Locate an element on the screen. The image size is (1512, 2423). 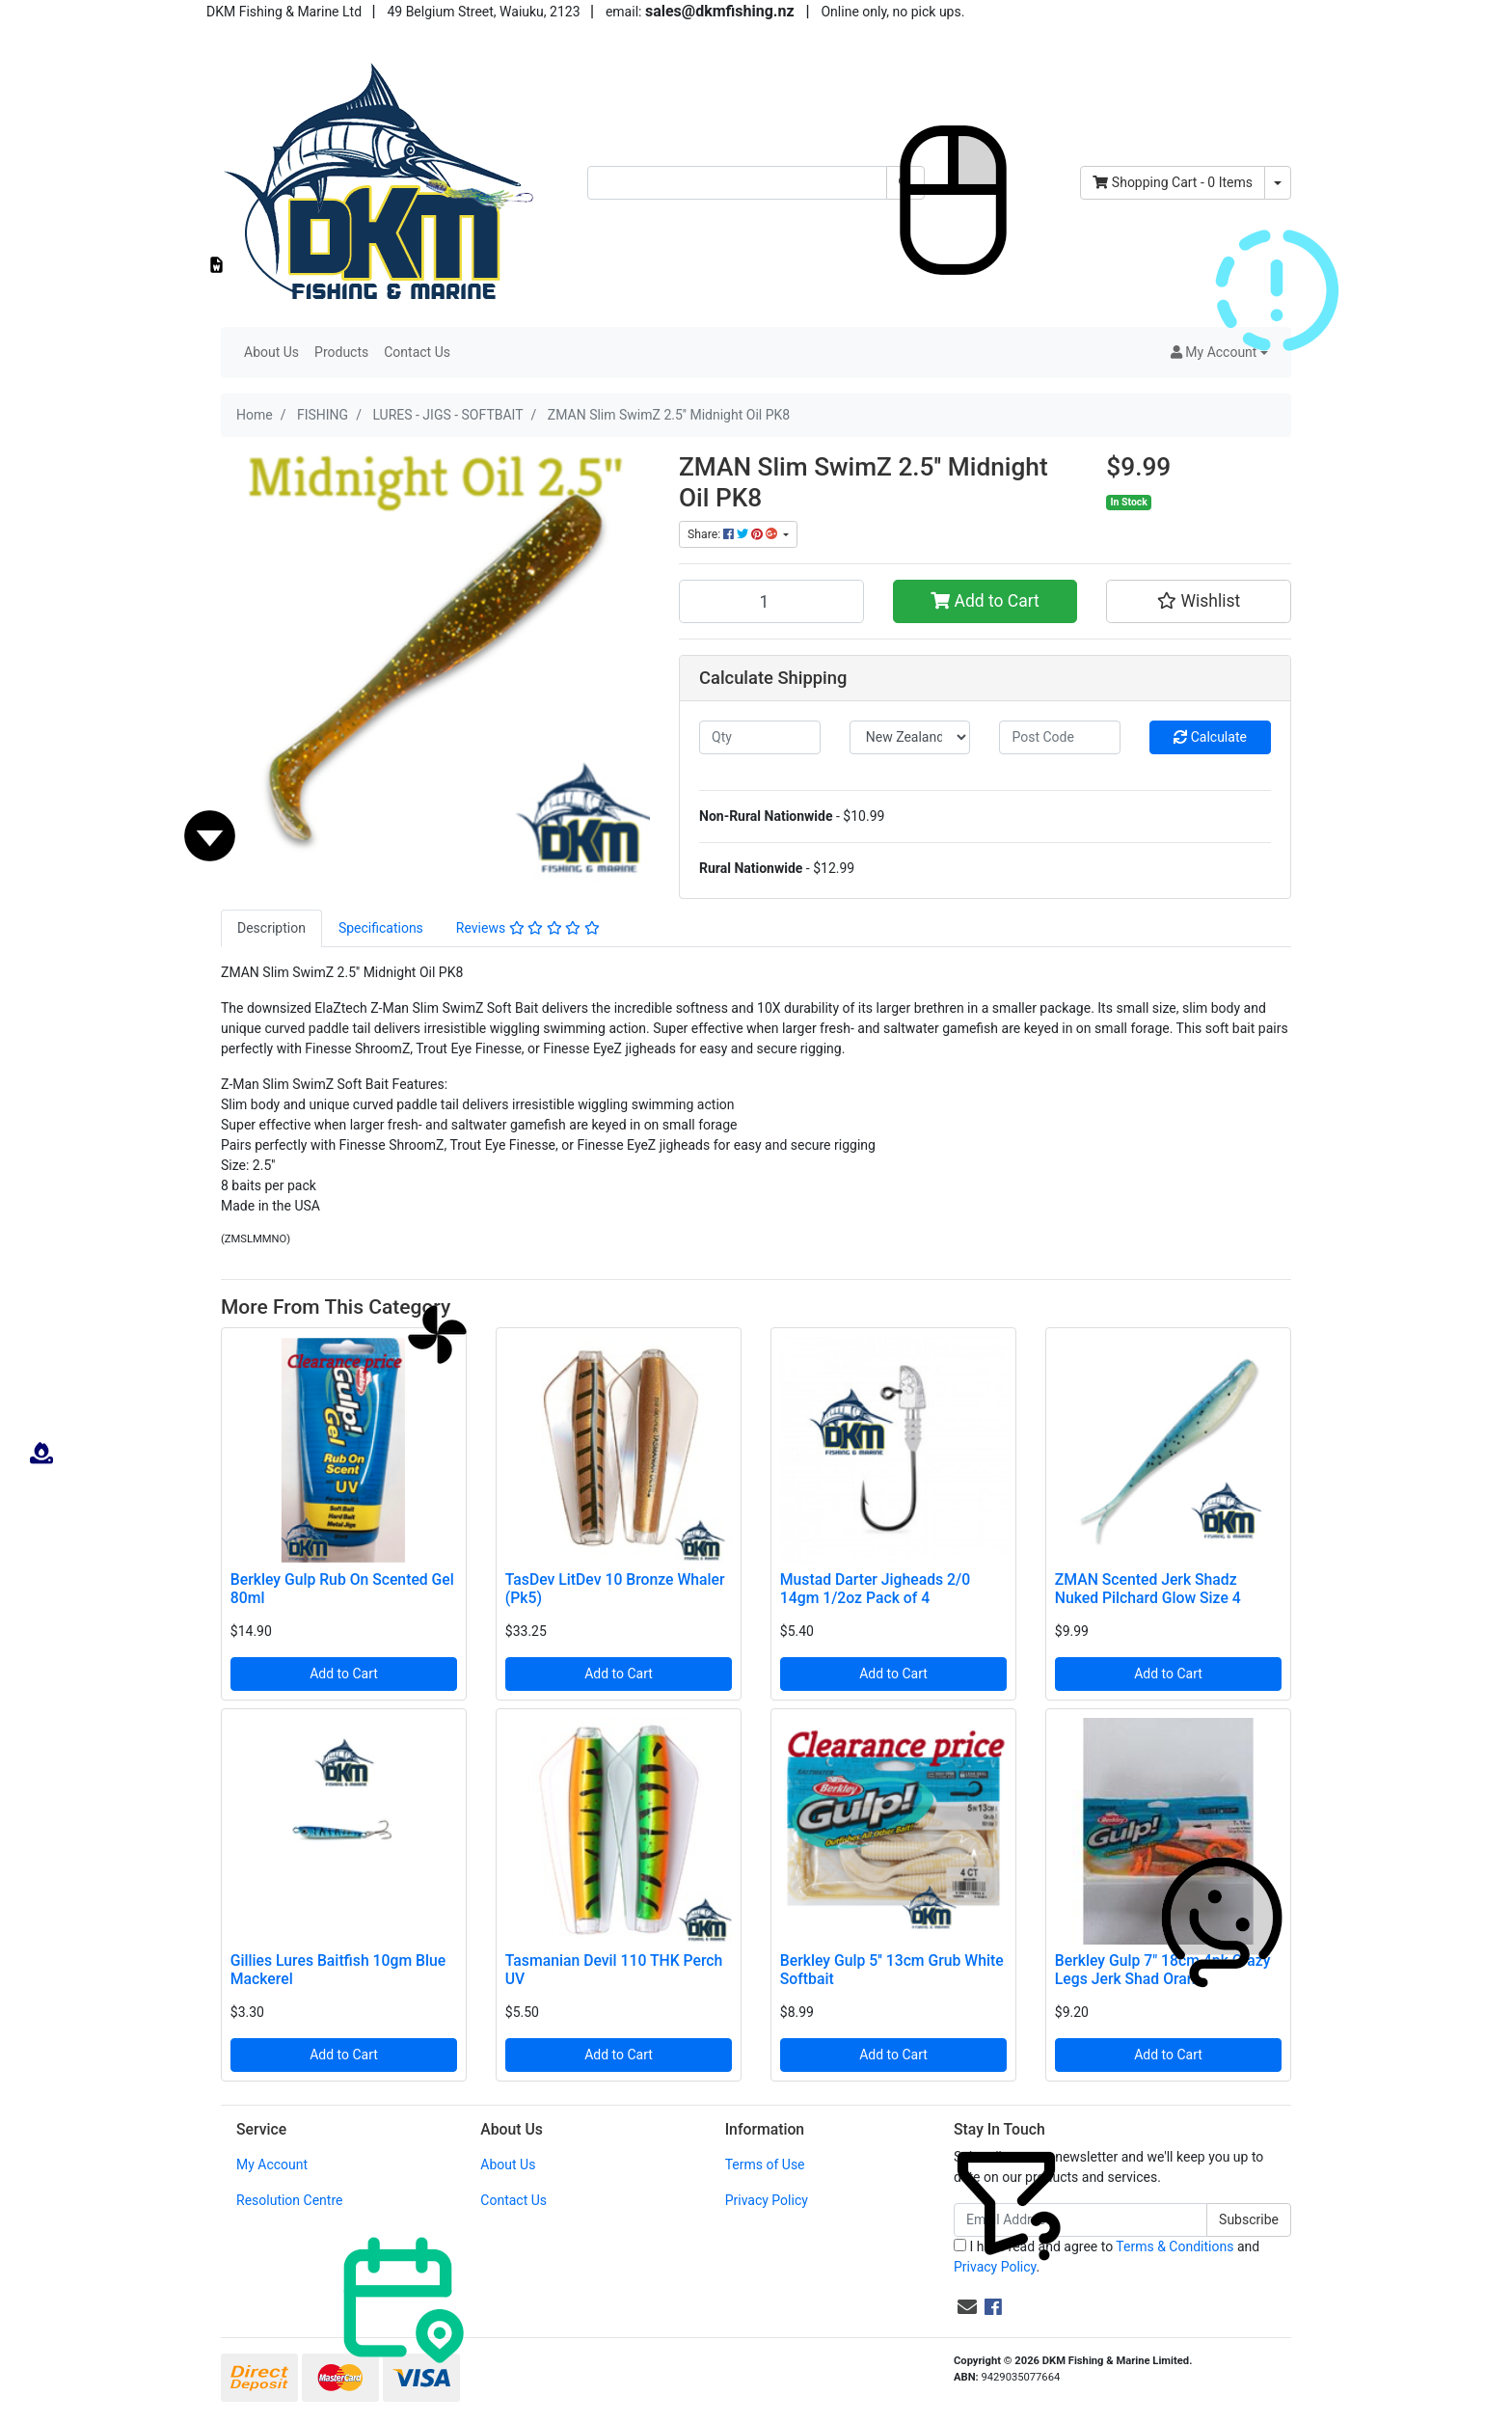
open a Microsoft Word document is located at coordinates (216, 264).